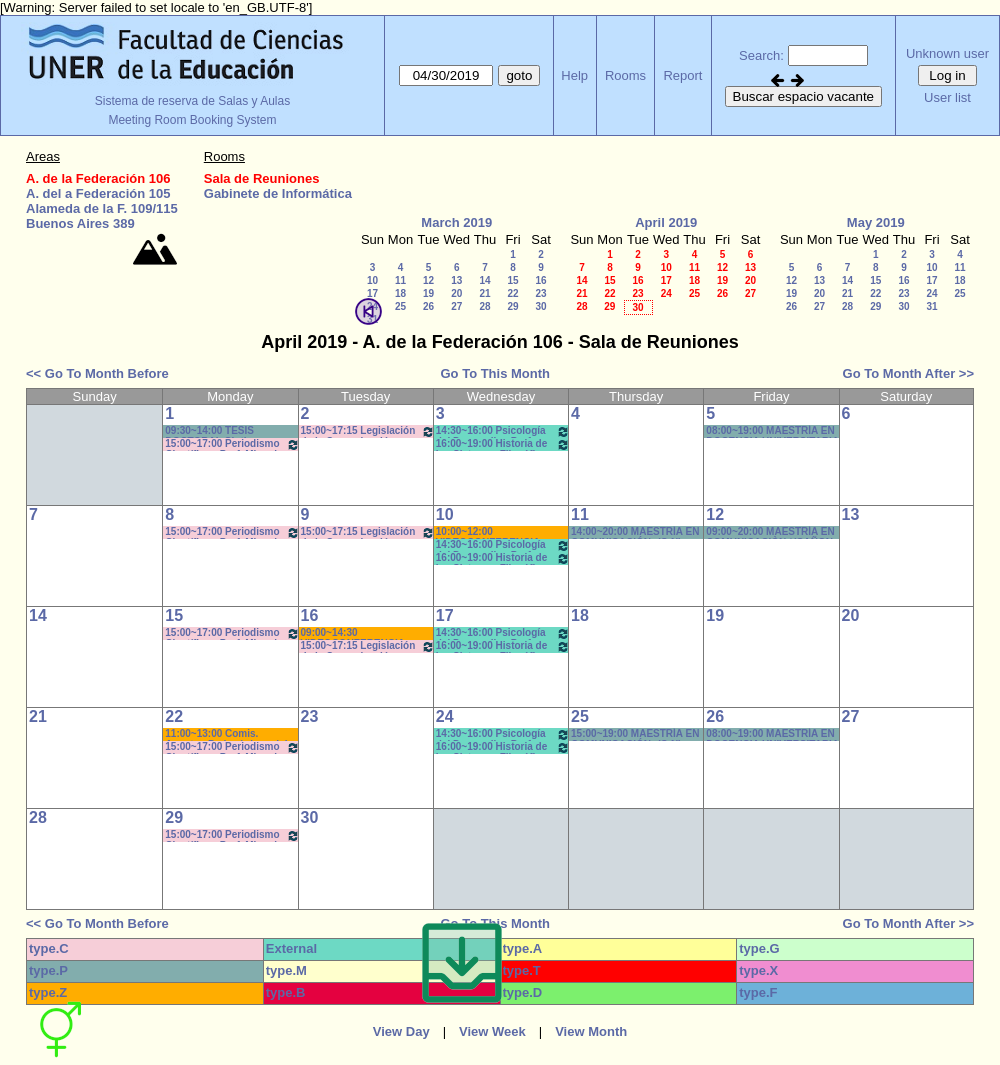 This screenshot has height=1065, width=1000. Describe the element at coordinates (368, 311) in the screenshot. I see `skip to previous track` at that location.